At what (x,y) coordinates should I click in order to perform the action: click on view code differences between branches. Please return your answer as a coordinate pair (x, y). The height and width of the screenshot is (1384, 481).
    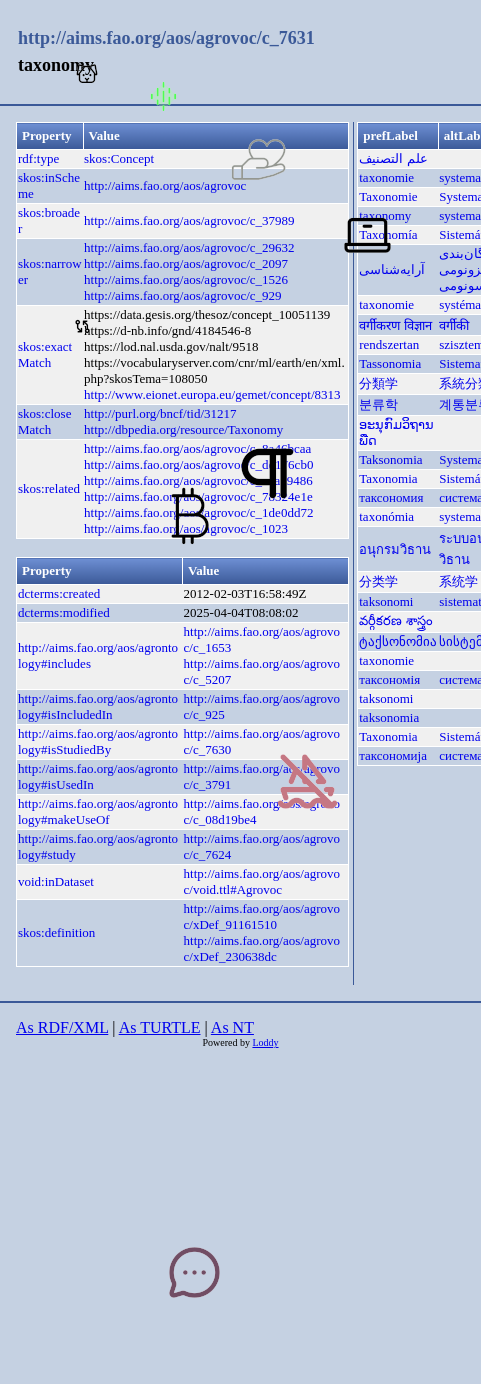
    Looking at the image, I should click on (82, 326).